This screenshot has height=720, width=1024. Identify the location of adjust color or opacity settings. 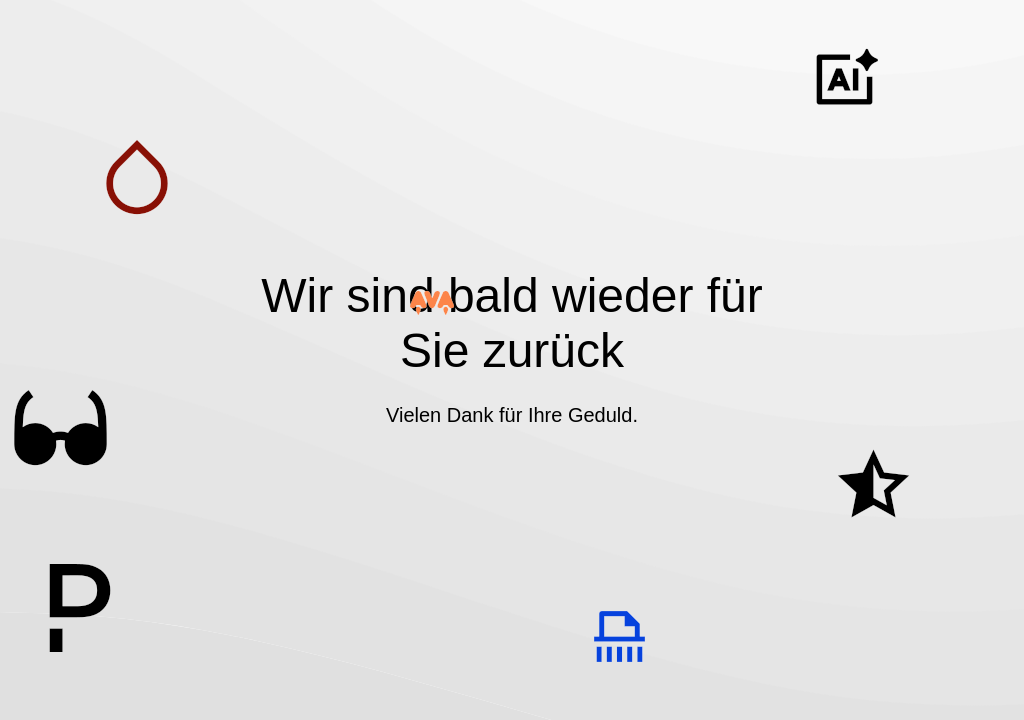
(137, 180).